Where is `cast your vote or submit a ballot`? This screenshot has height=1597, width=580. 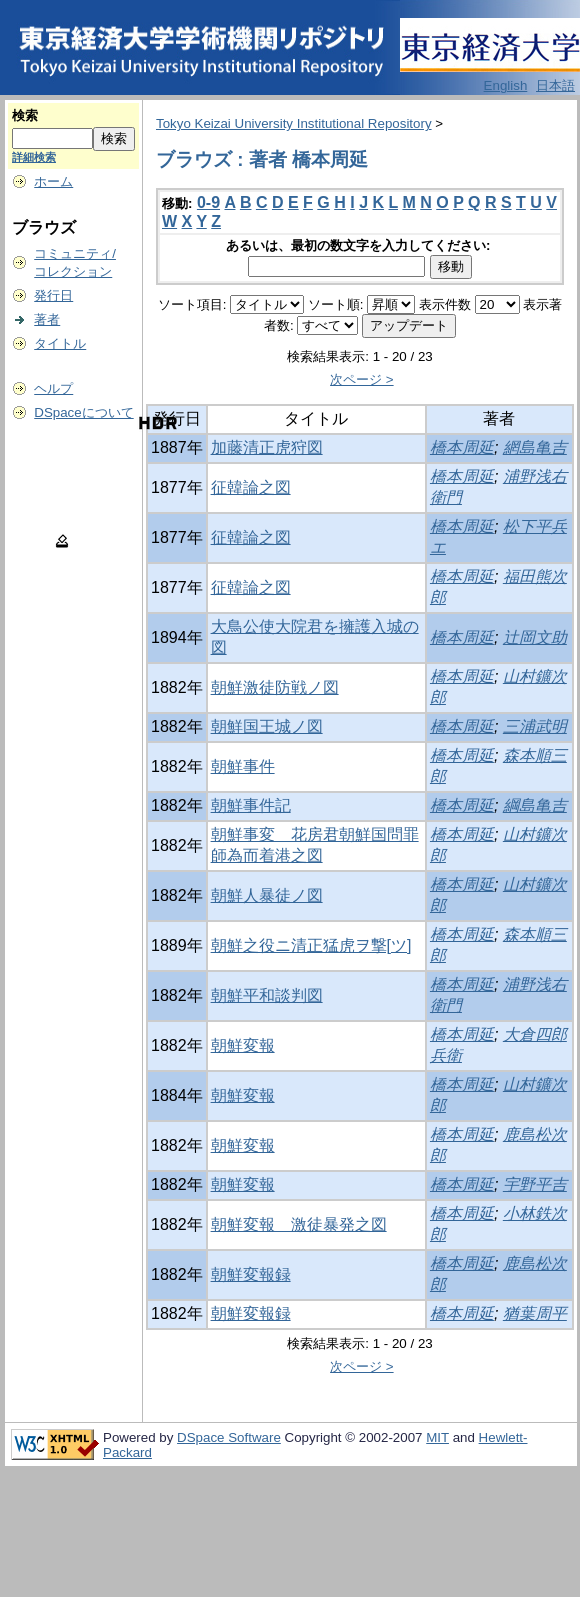
cast your vote or submit a ballot is located at coordinates (62, 541).